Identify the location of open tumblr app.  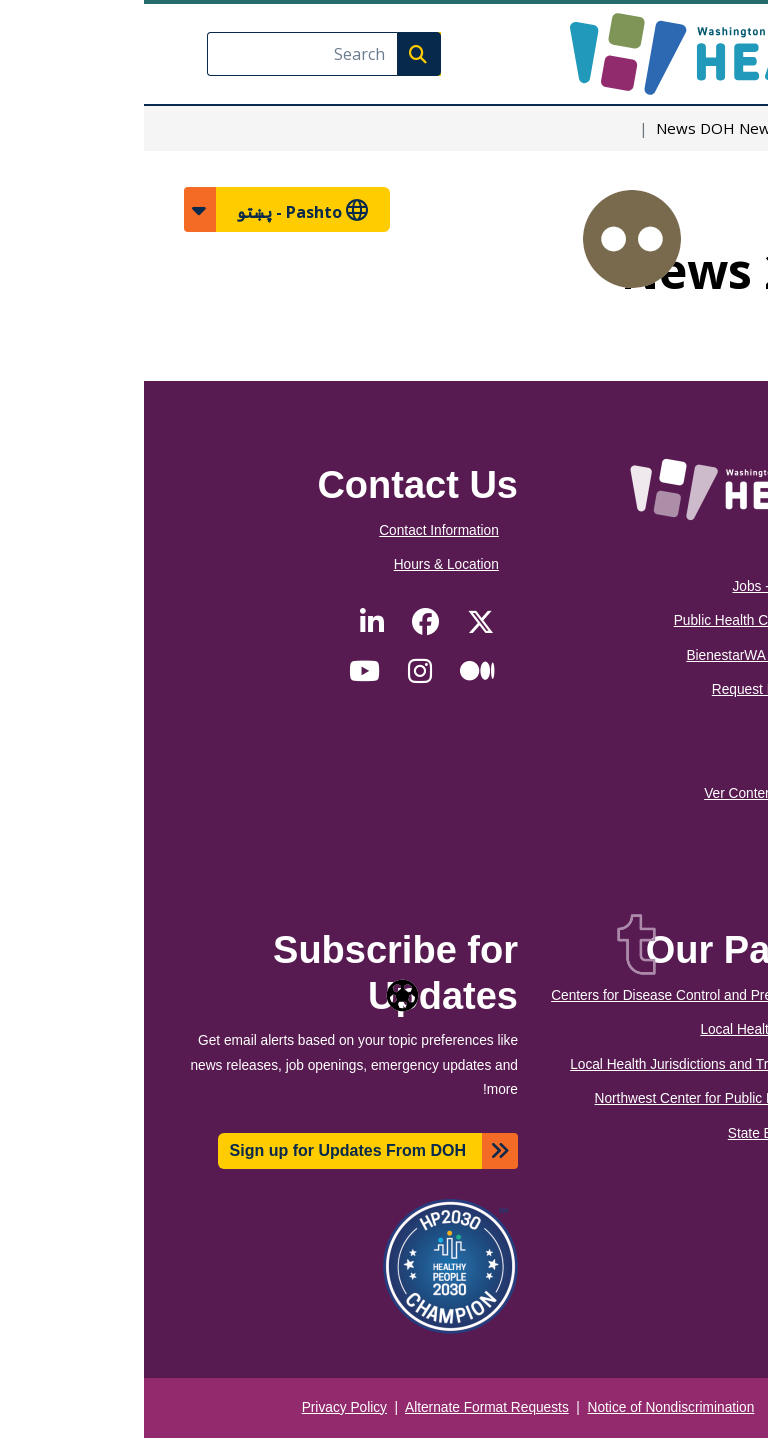
(636, 944).